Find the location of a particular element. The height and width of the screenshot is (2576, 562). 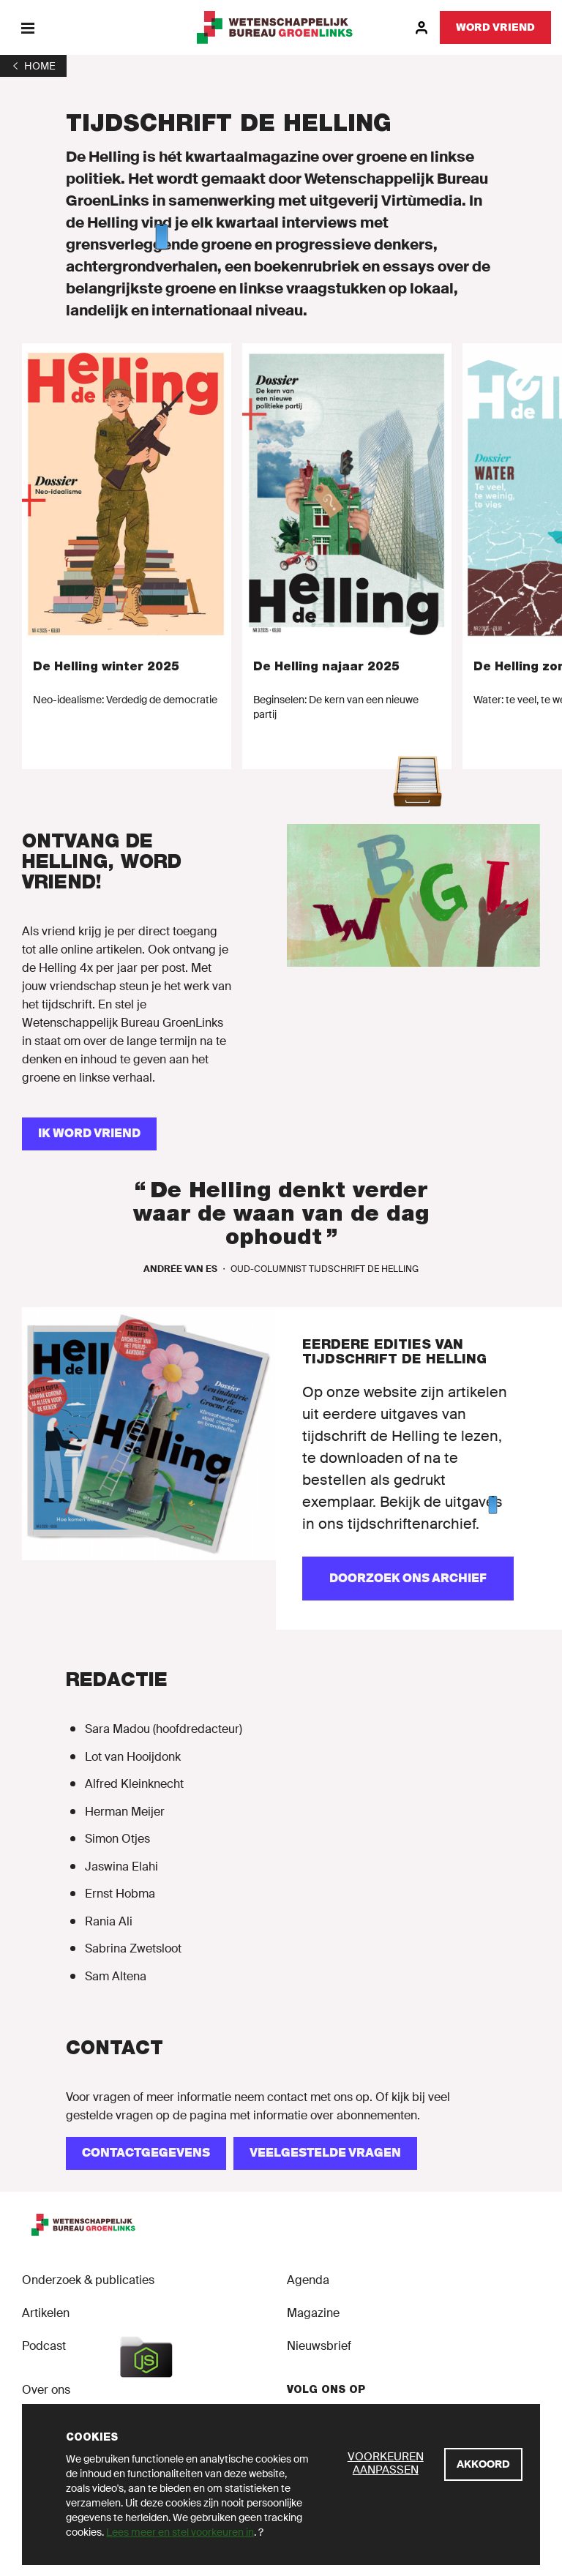

iPhone 14 Pro device icon is located at coordinates (492, 1505).